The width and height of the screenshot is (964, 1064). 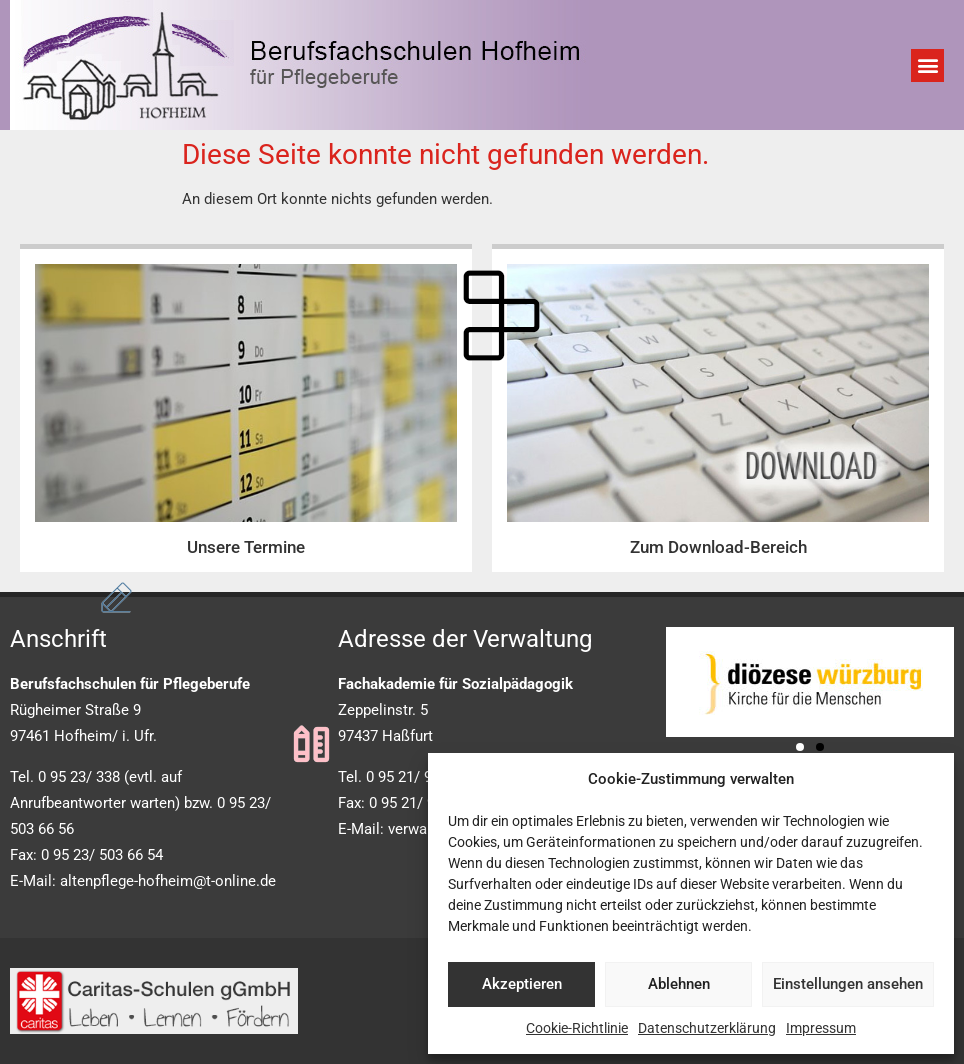 I want to click on open Replit coding environment, so click(x=494, y=315).